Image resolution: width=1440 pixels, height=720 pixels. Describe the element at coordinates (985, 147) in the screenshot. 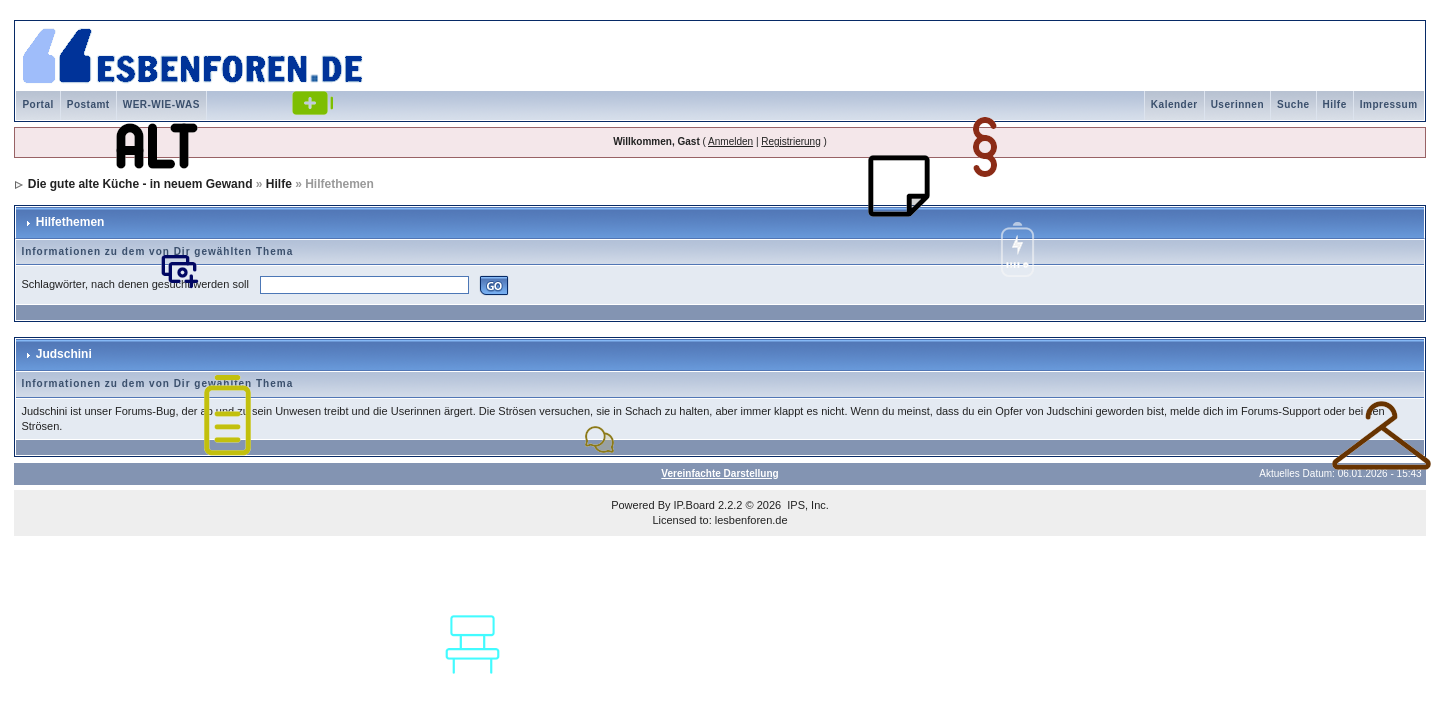

I see `indicates a legal or terms section` at that location.